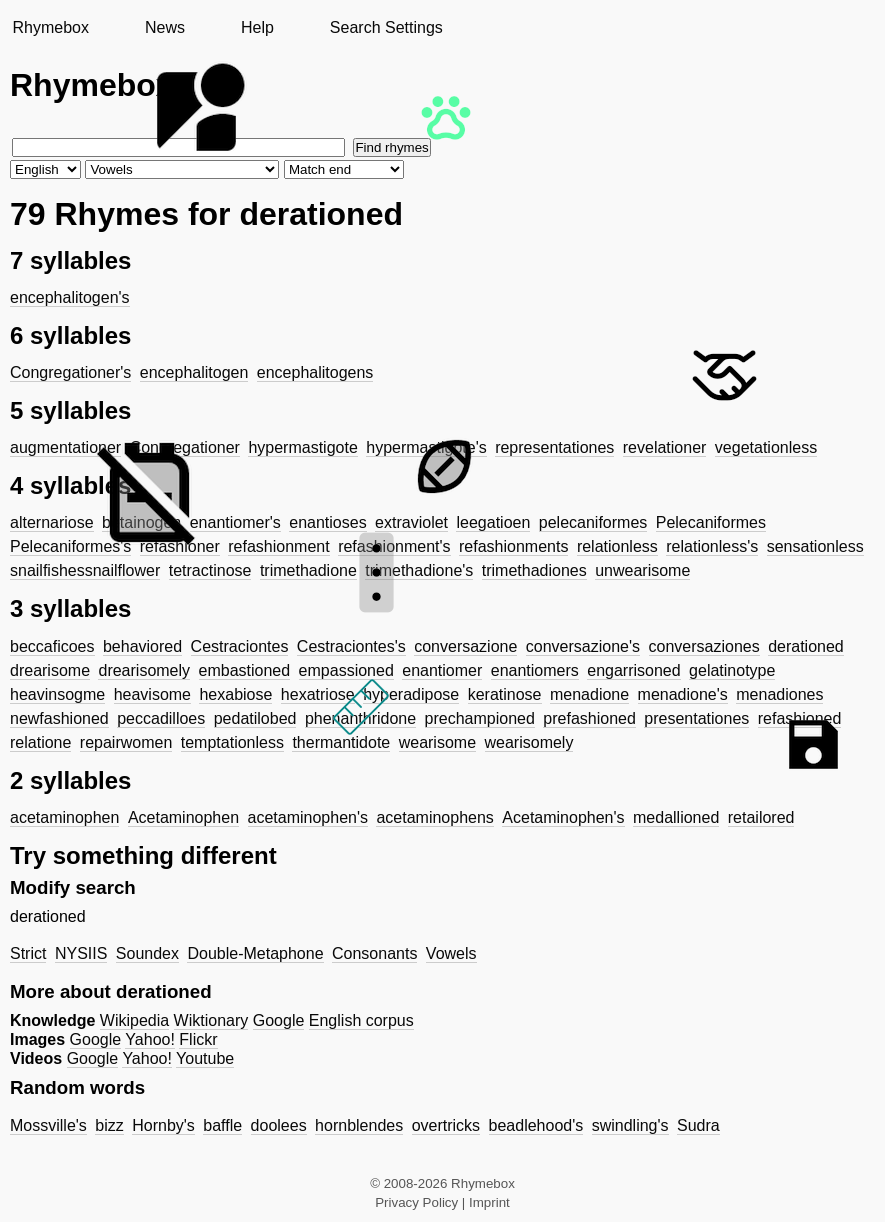 This screenshot has height=1222, width=885. I want to click on open more options menu, so click(376, 572).